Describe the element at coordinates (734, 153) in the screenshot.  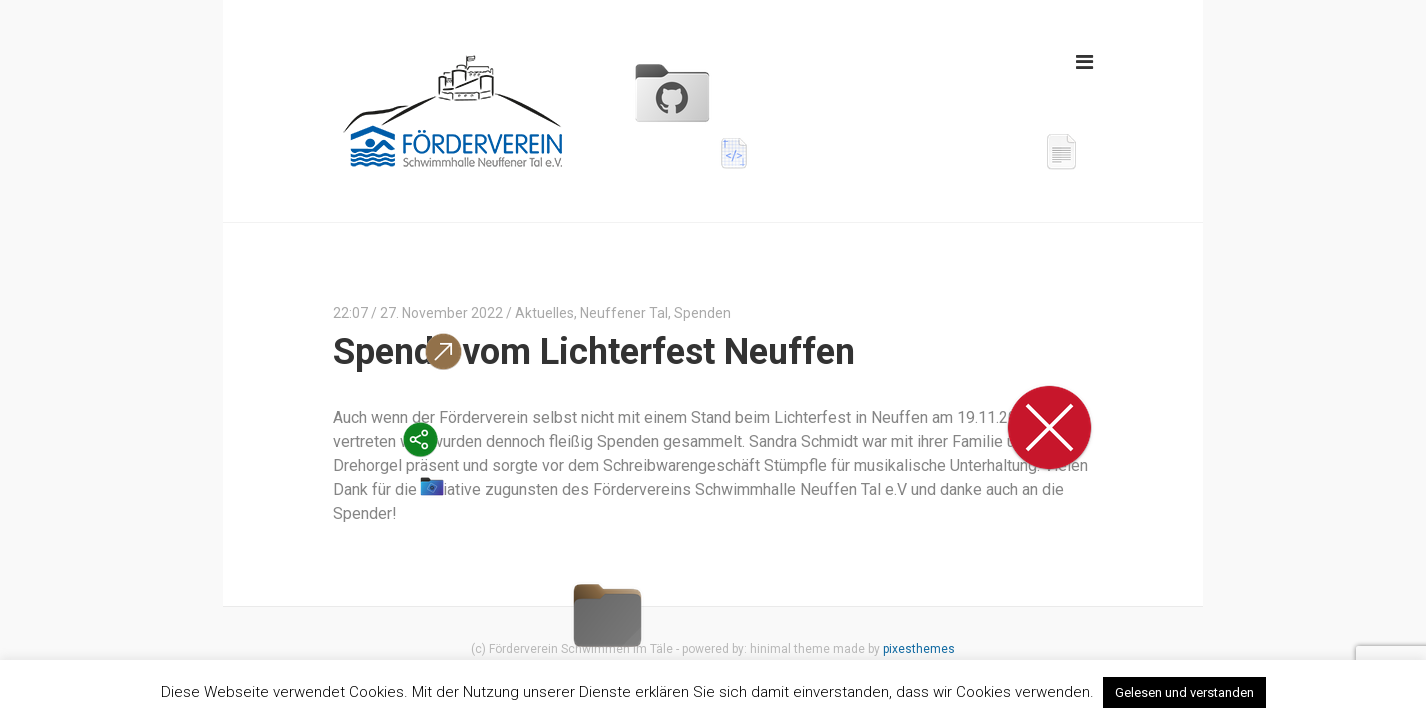
I see `twig template file type indicator` at that location.